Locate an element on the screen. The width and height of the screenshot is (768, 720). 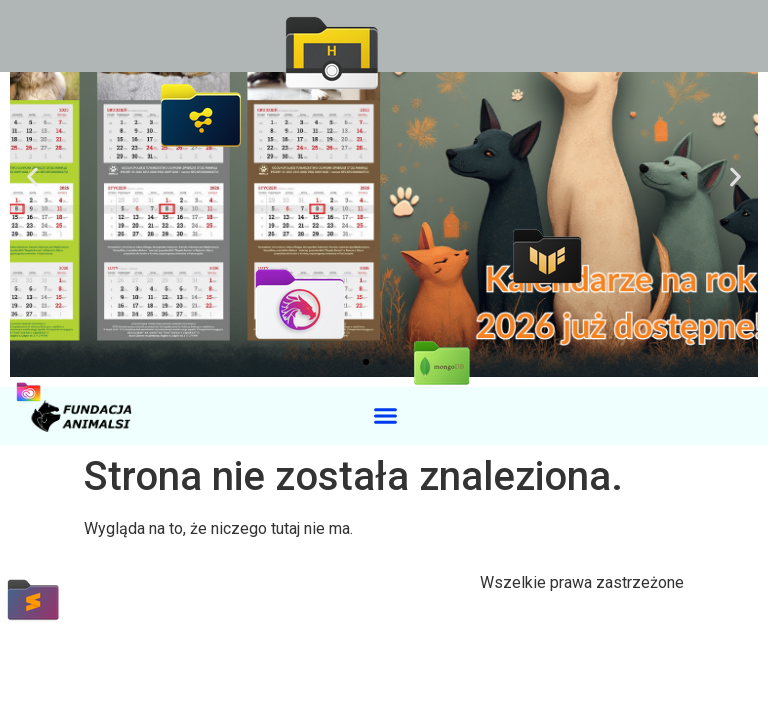
open sublime text project folder is located at coordinates (33, 601).